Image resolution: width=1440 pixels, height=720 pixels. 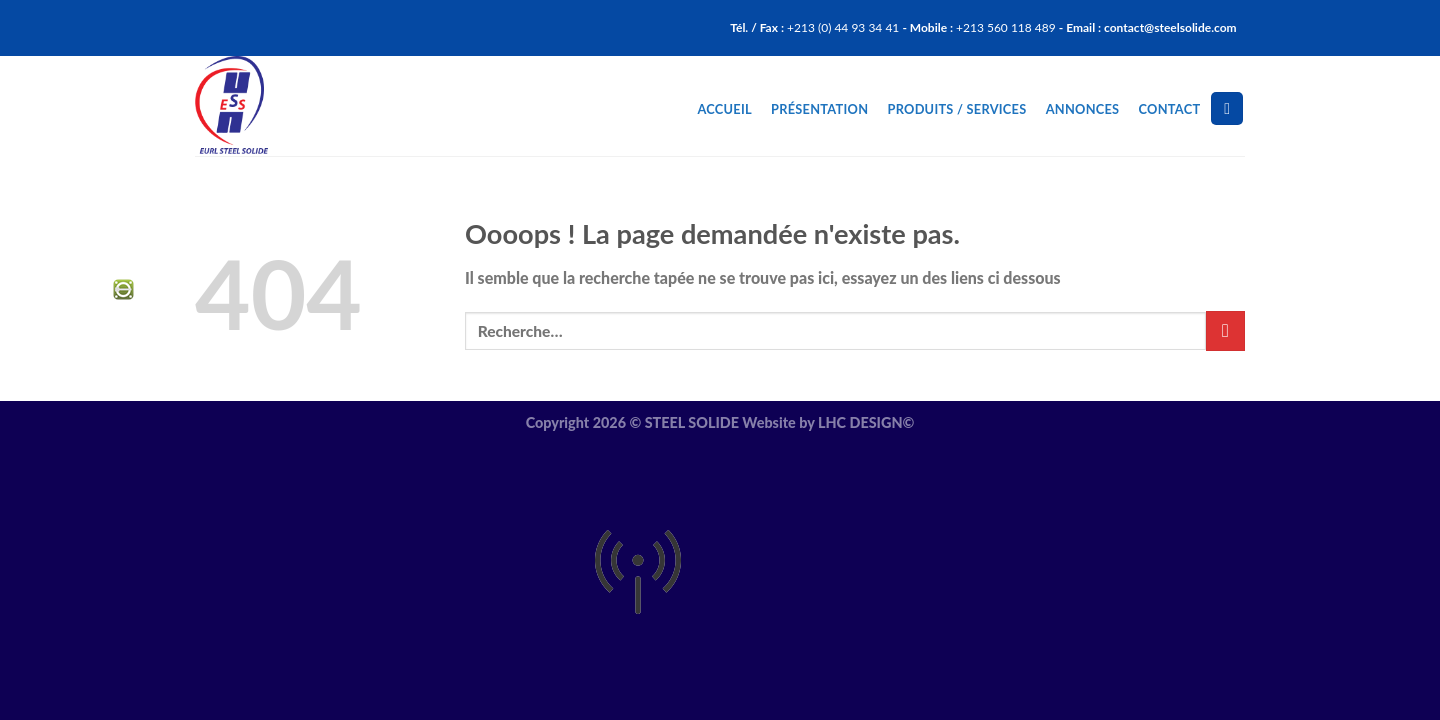 What do you see at coordinates (123, 289) in the screenshot?
I see `open LibreCAD application` at bounding box center [123, 289].